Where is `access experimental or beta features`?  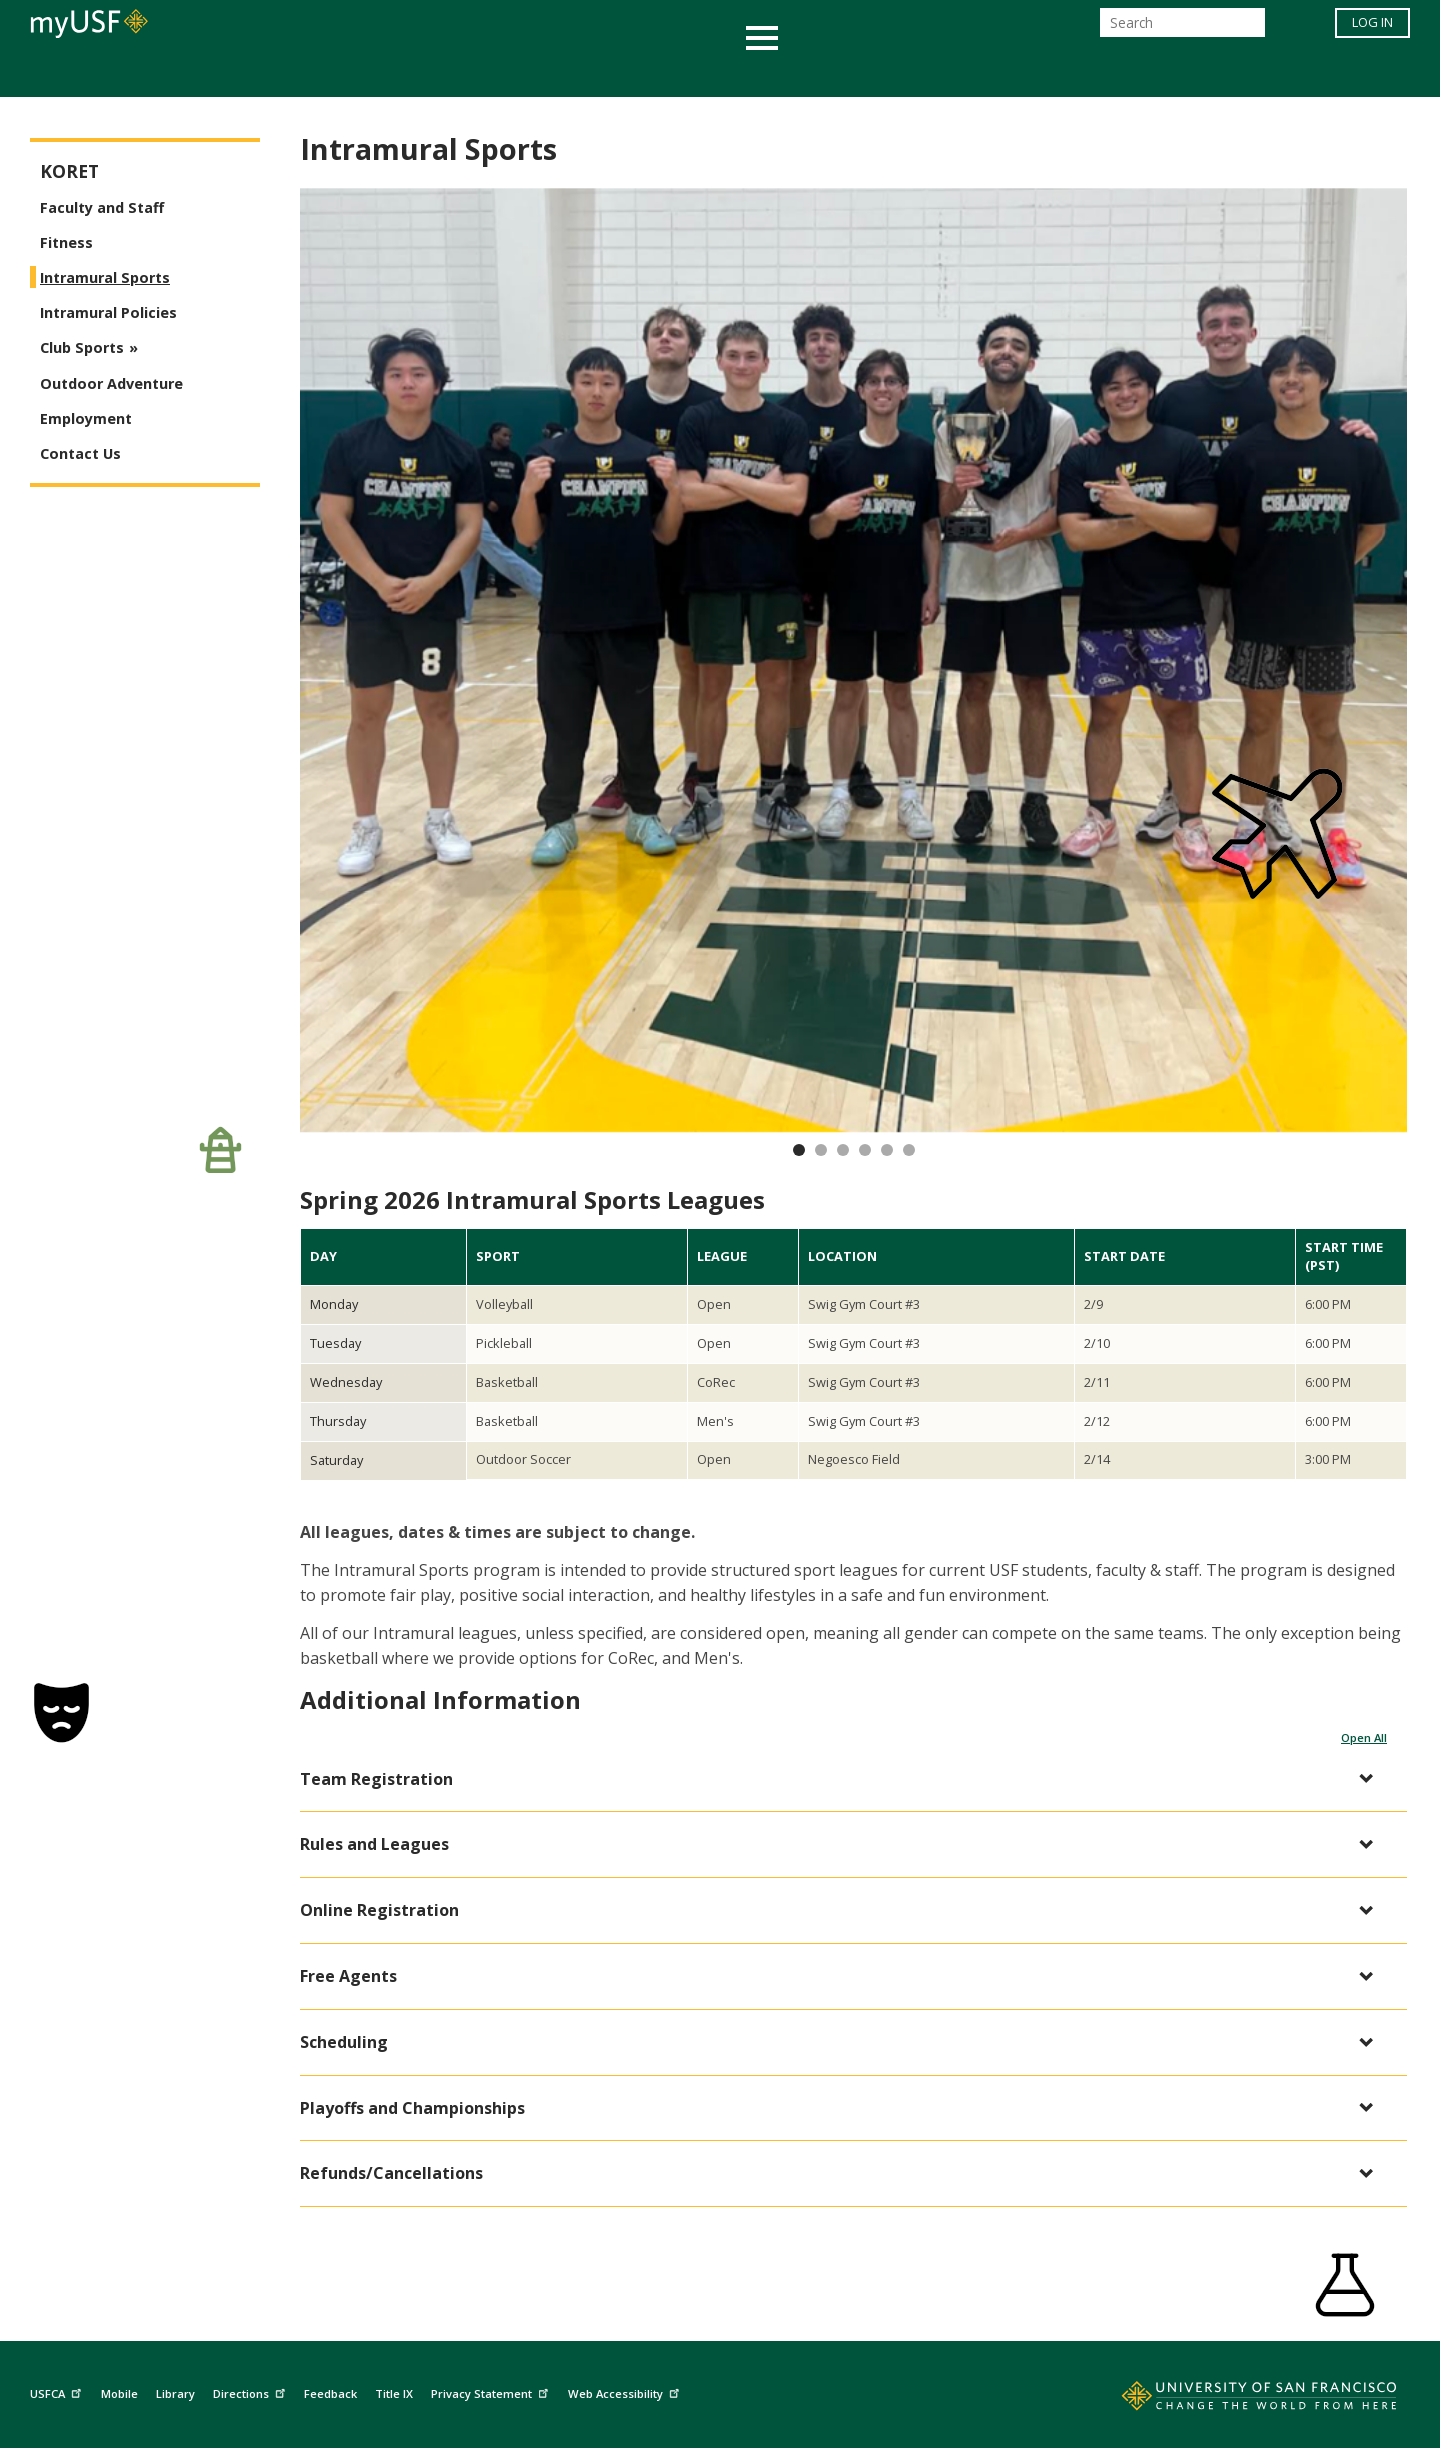 access experimental or beta features is located at coordinates (1345, 2285).